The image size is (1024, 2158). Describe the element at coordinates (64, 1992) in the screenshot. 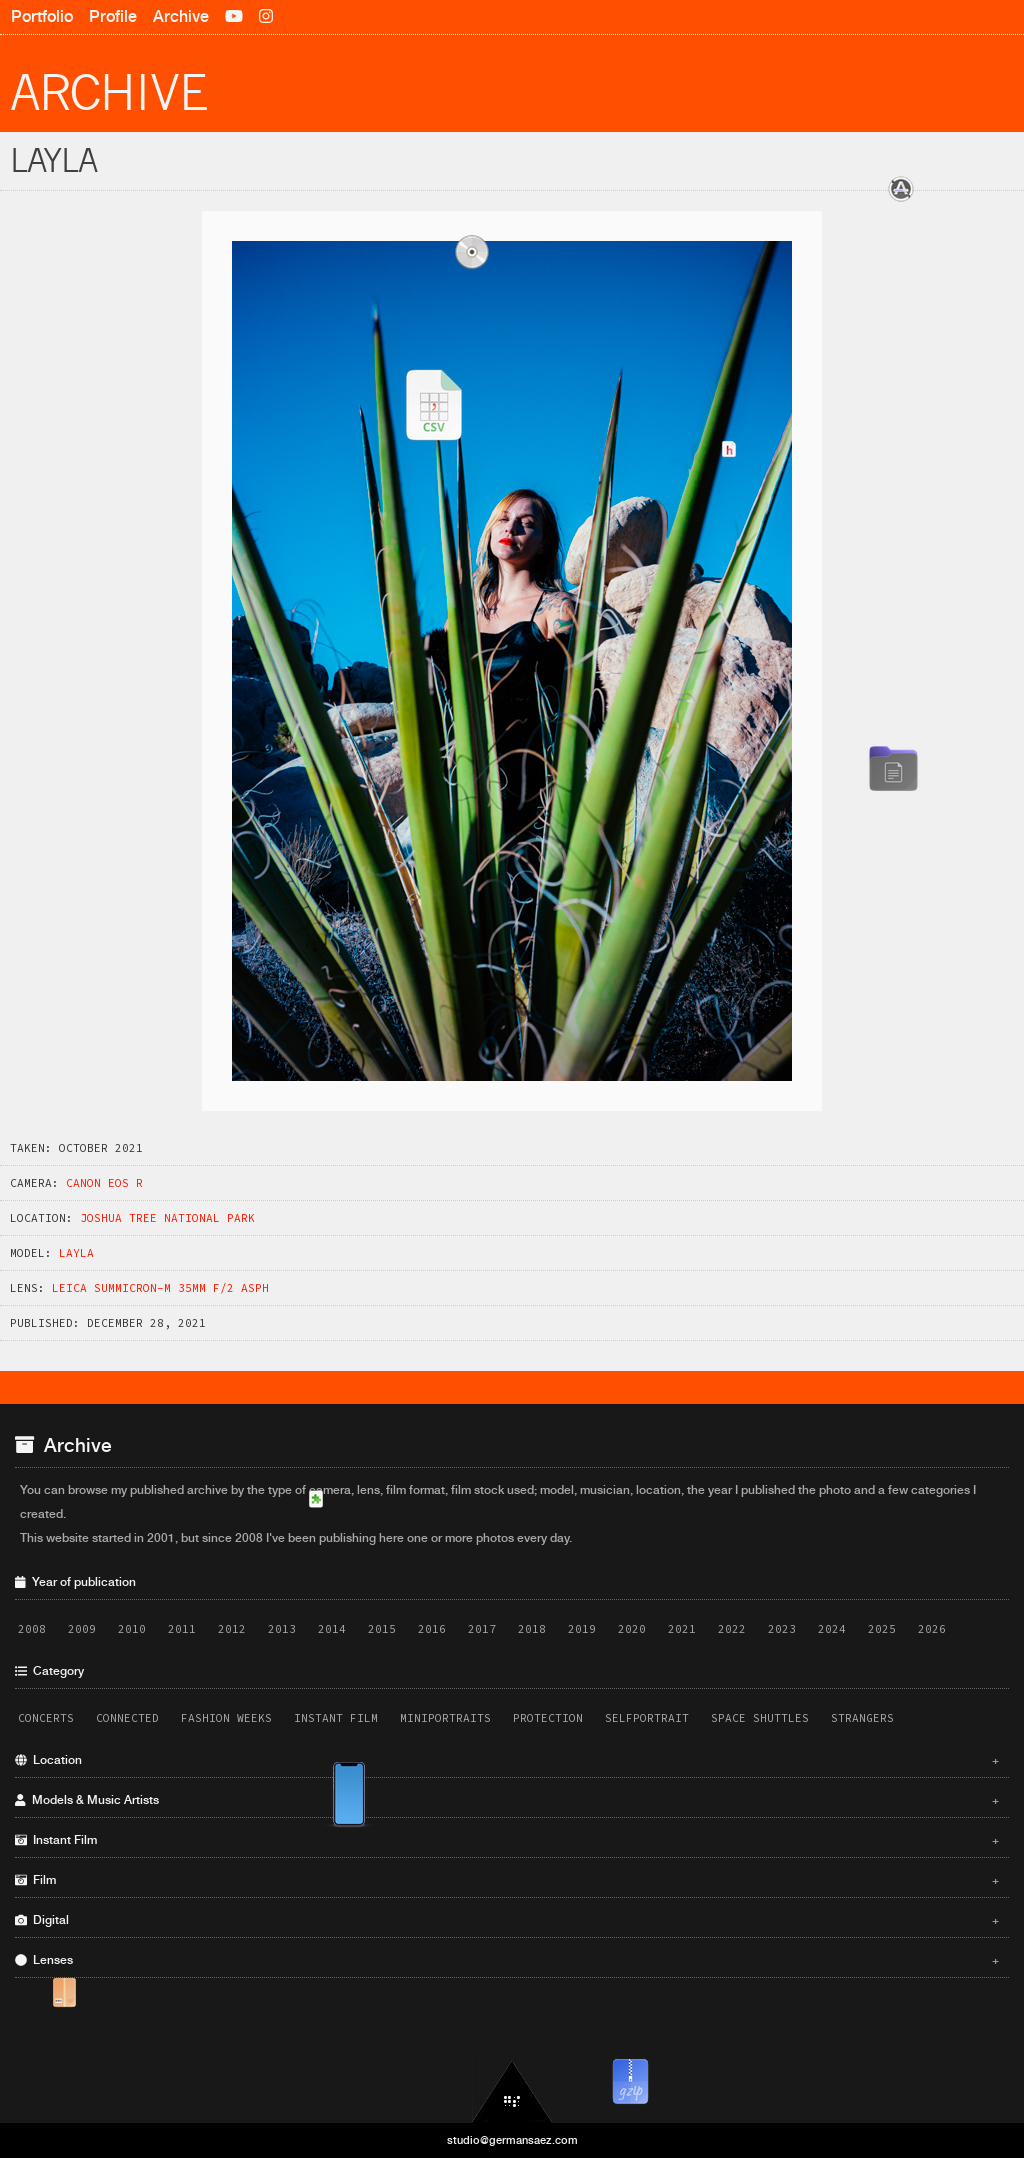

I see `a compressed archive or package file` at that location.